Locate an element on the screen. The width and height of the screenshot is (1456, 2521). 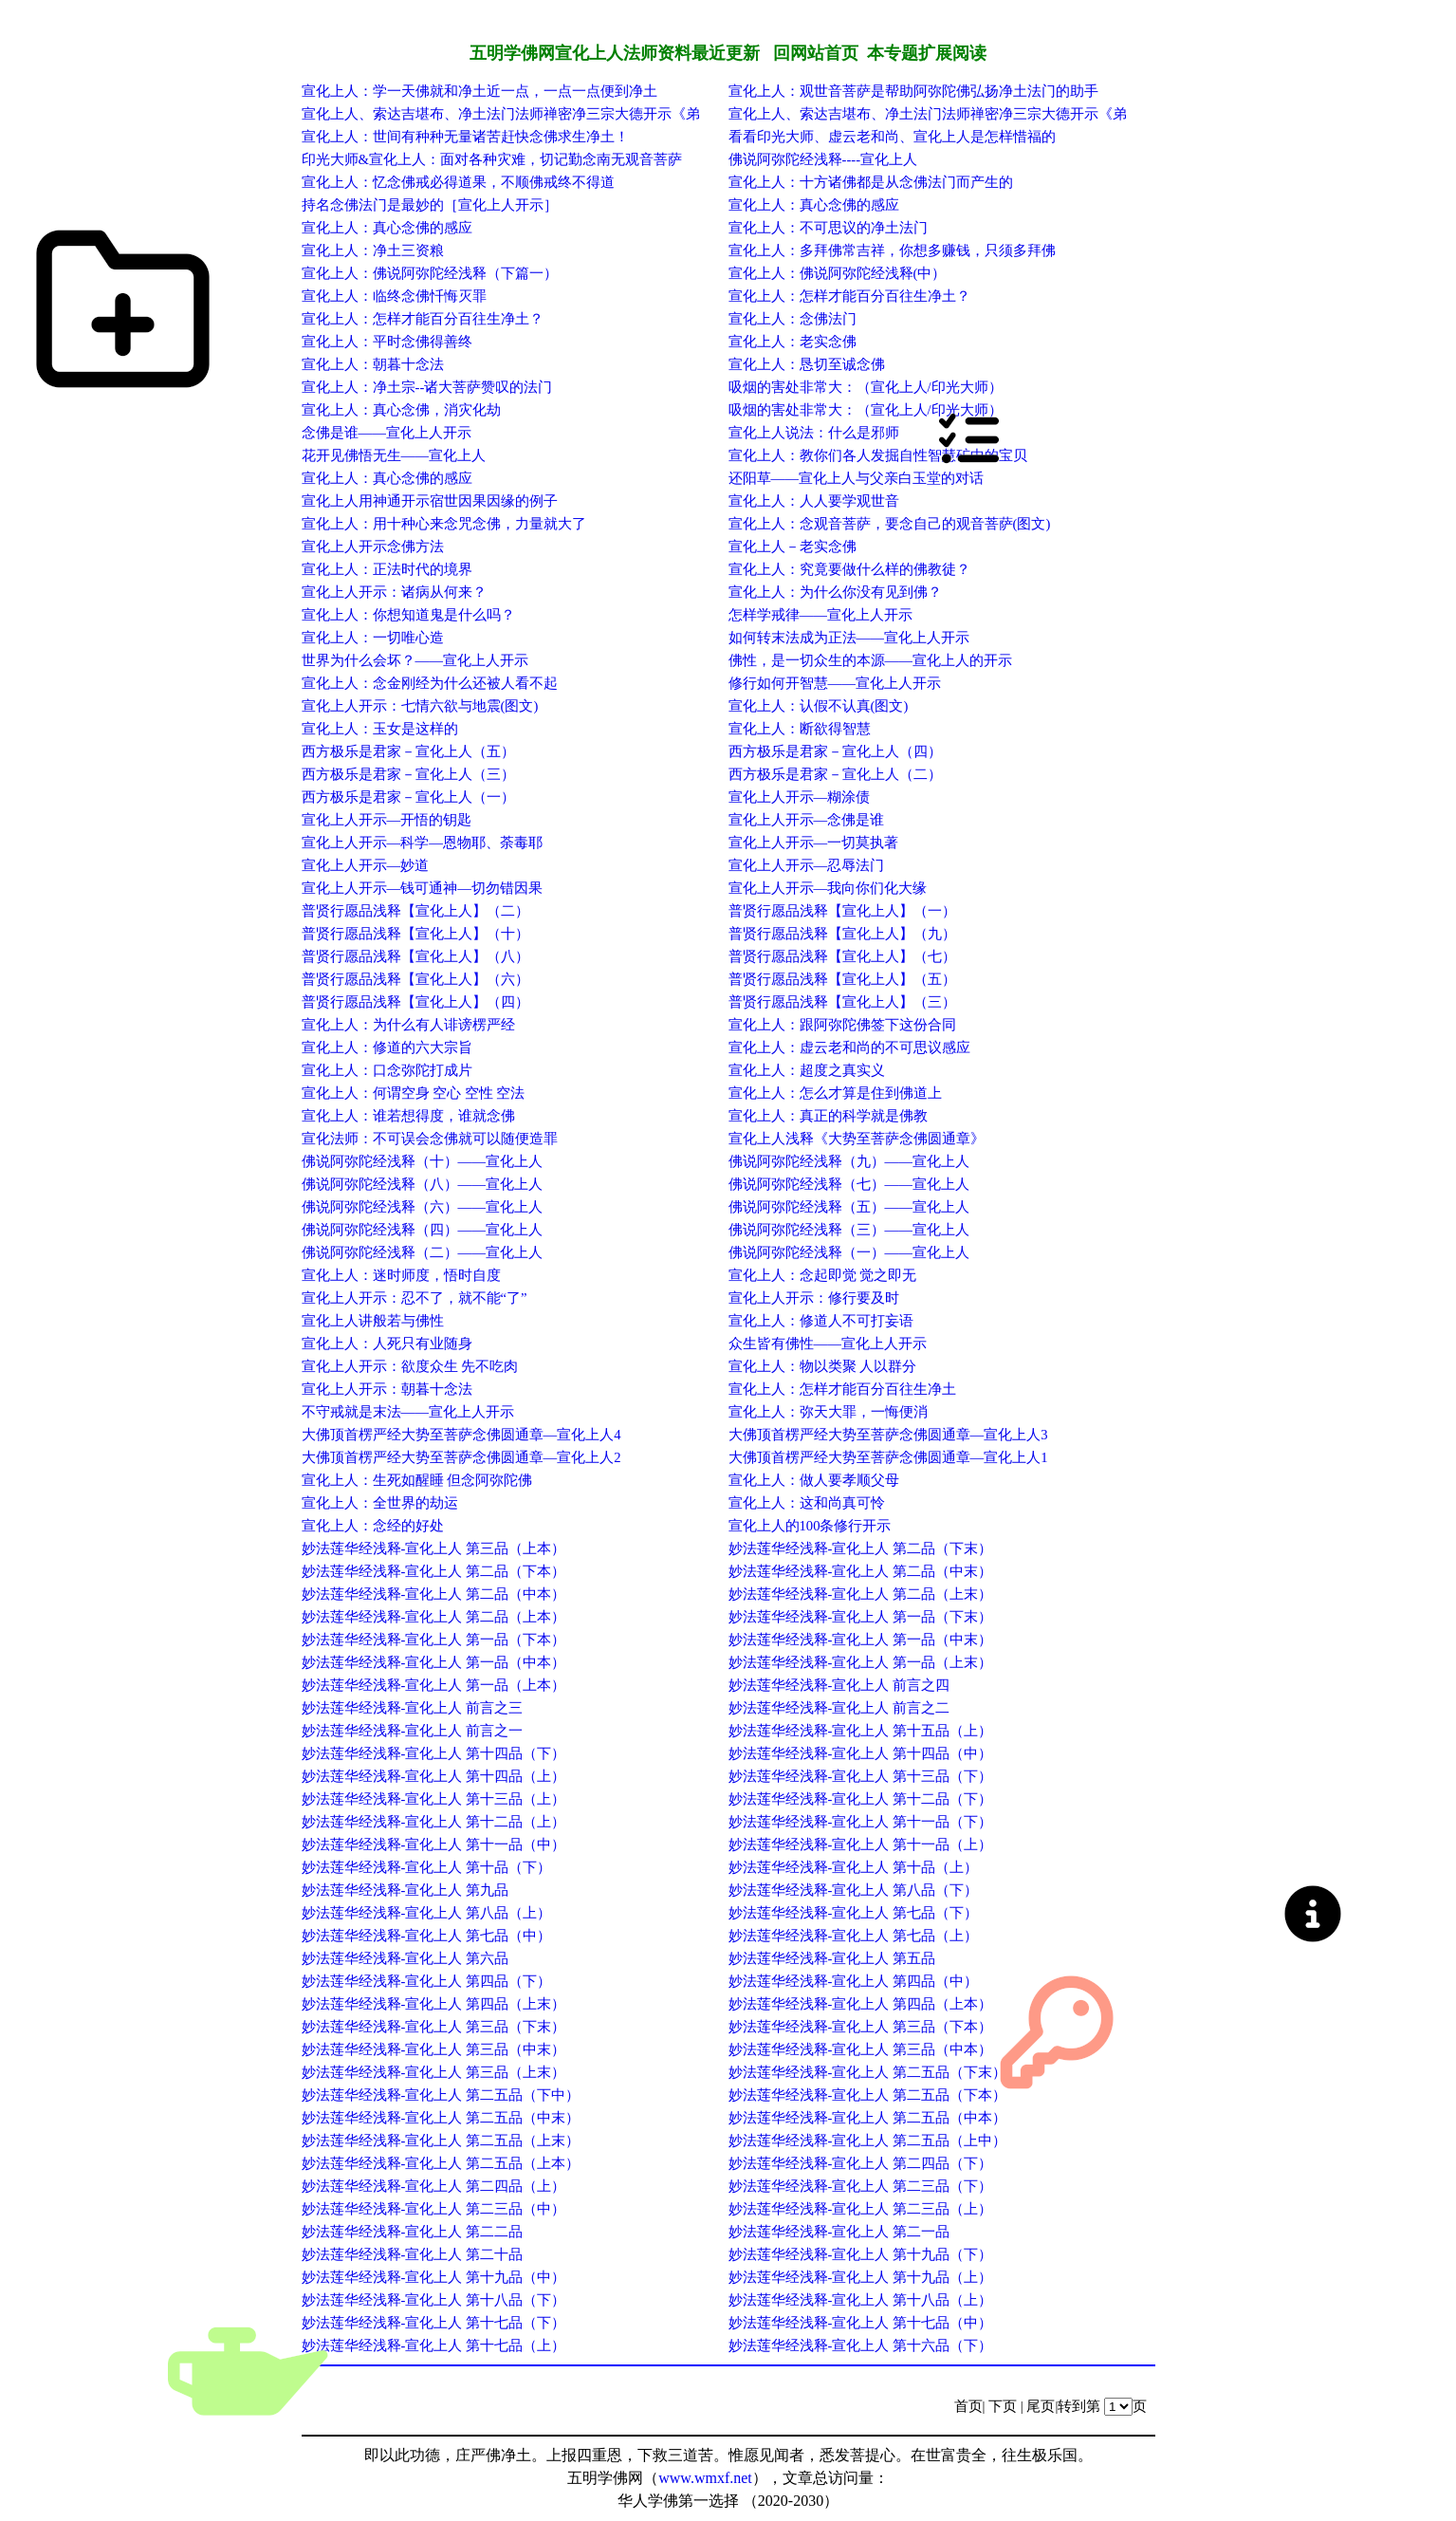
create a new folder is located at coordinates (122, 308).